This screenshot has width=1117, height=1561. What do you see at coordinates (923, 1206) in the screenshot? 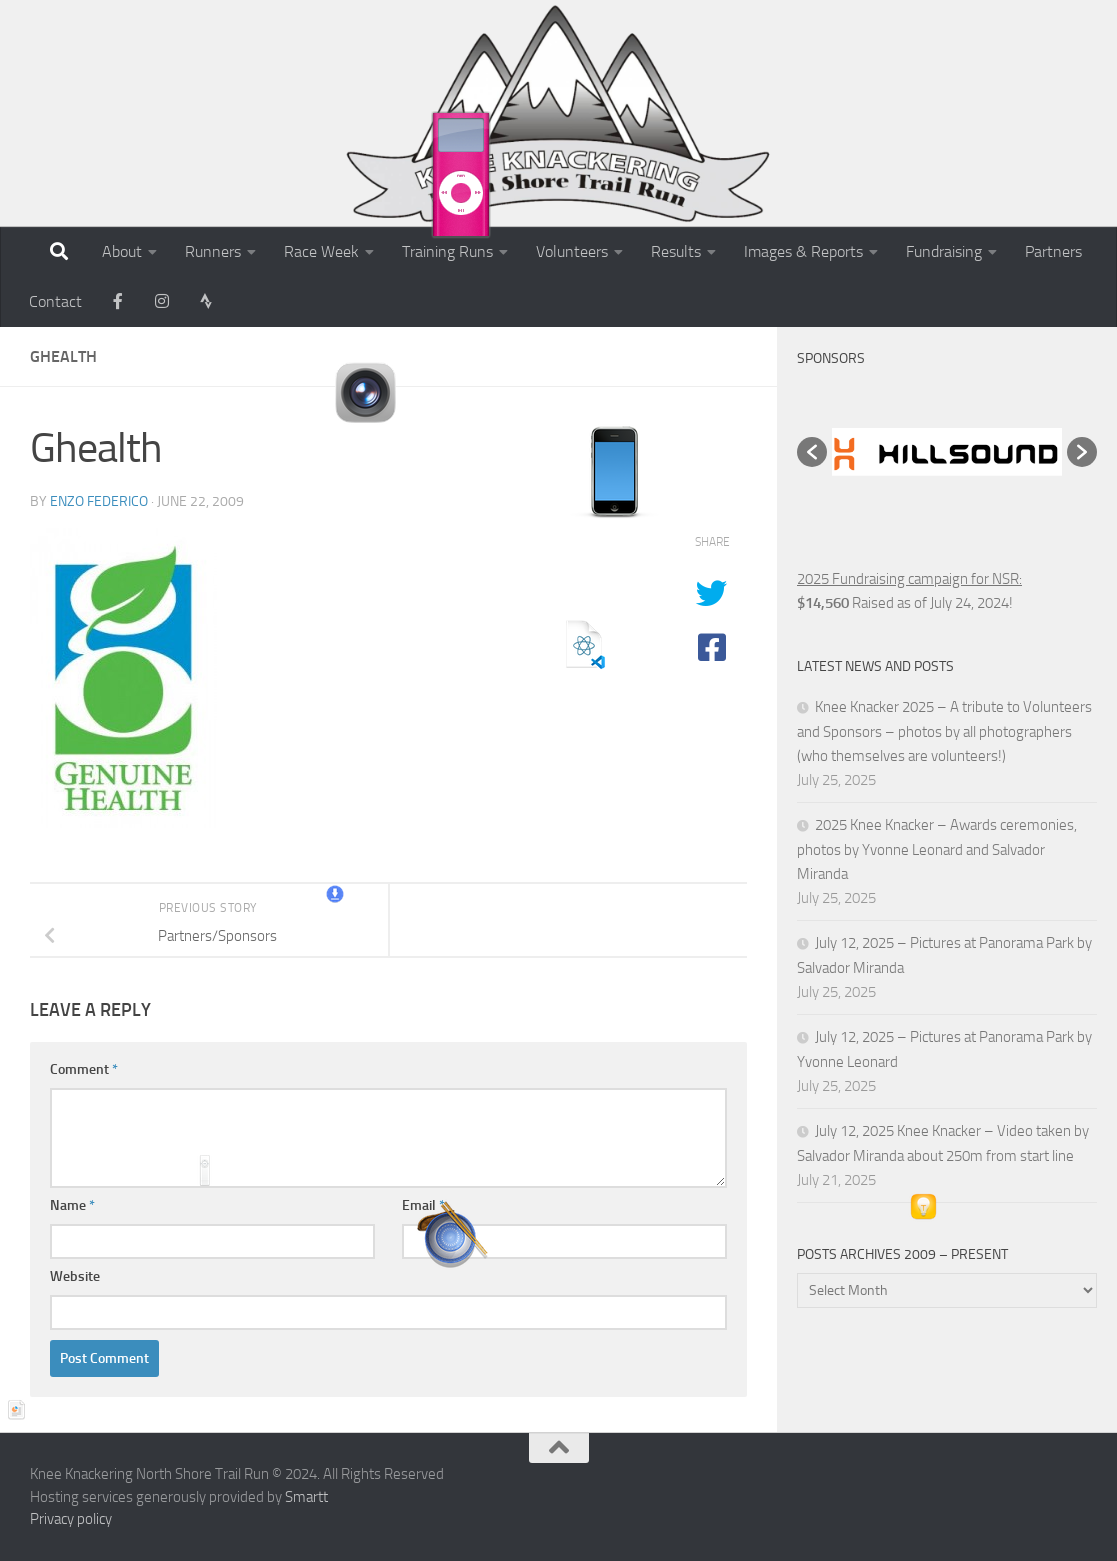
I see `open the Tips app for helpful hints and tutorials` at bounding box center [923, 1206].